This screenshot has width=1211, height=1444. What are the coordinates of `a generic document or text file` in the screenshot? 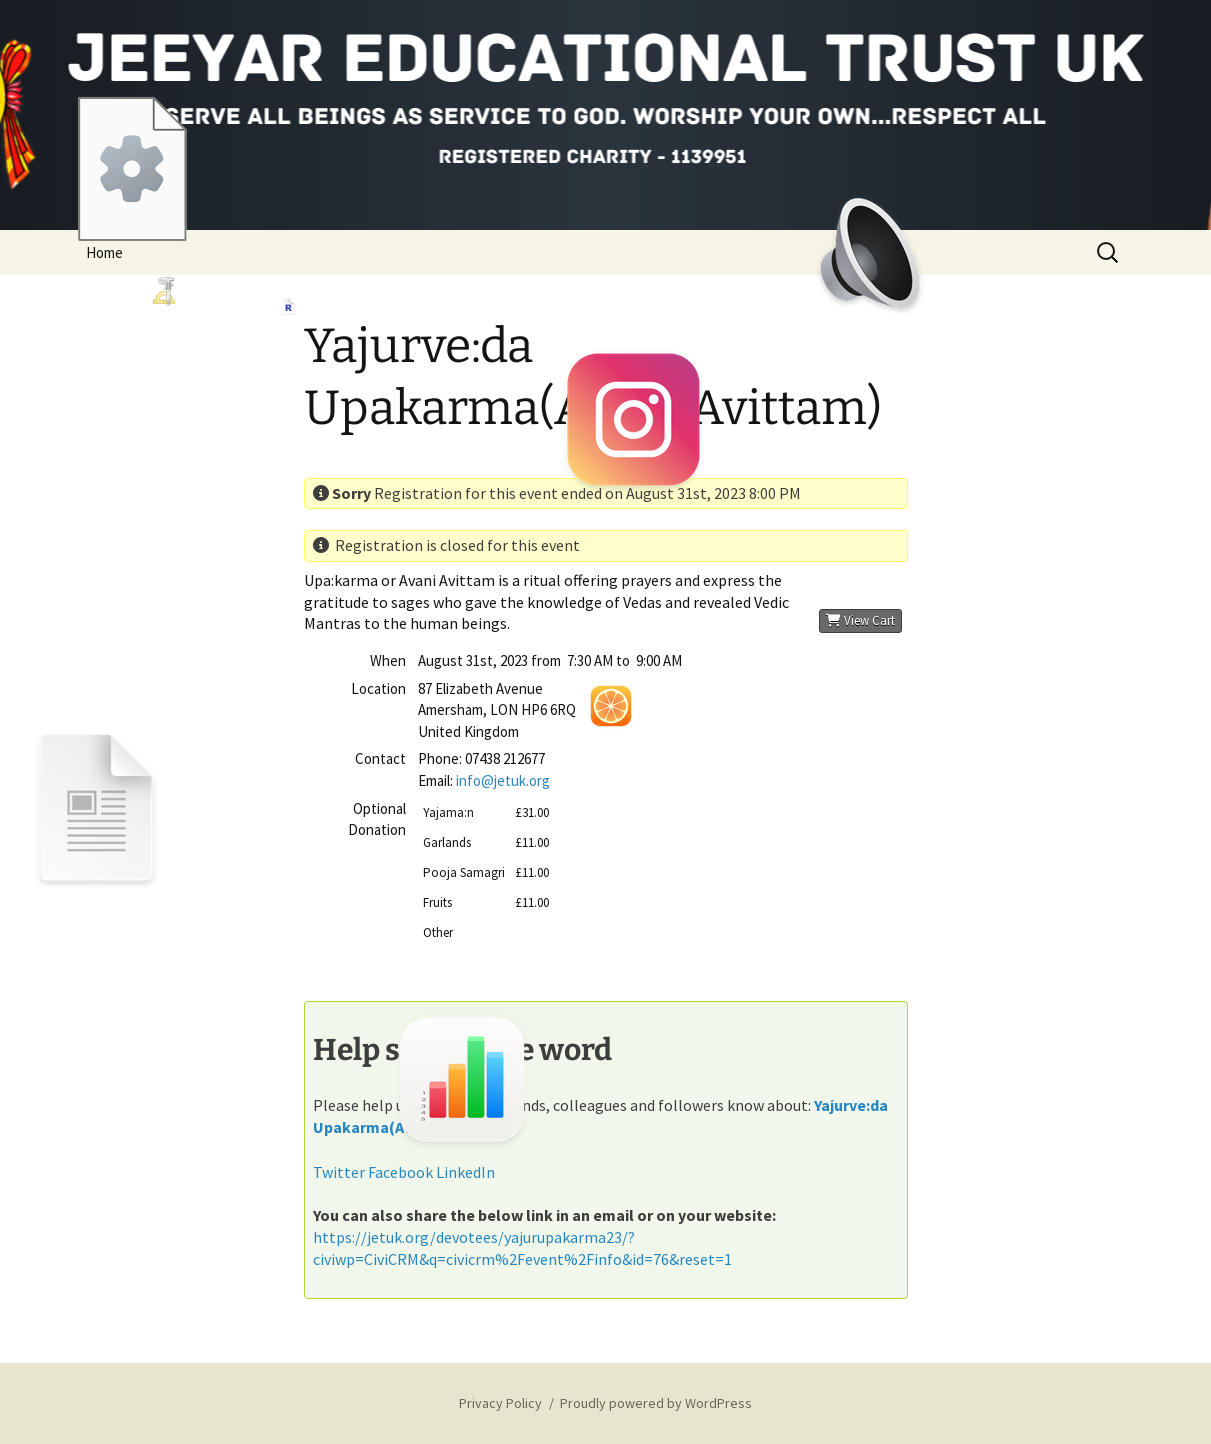 It's located at (96, 810).